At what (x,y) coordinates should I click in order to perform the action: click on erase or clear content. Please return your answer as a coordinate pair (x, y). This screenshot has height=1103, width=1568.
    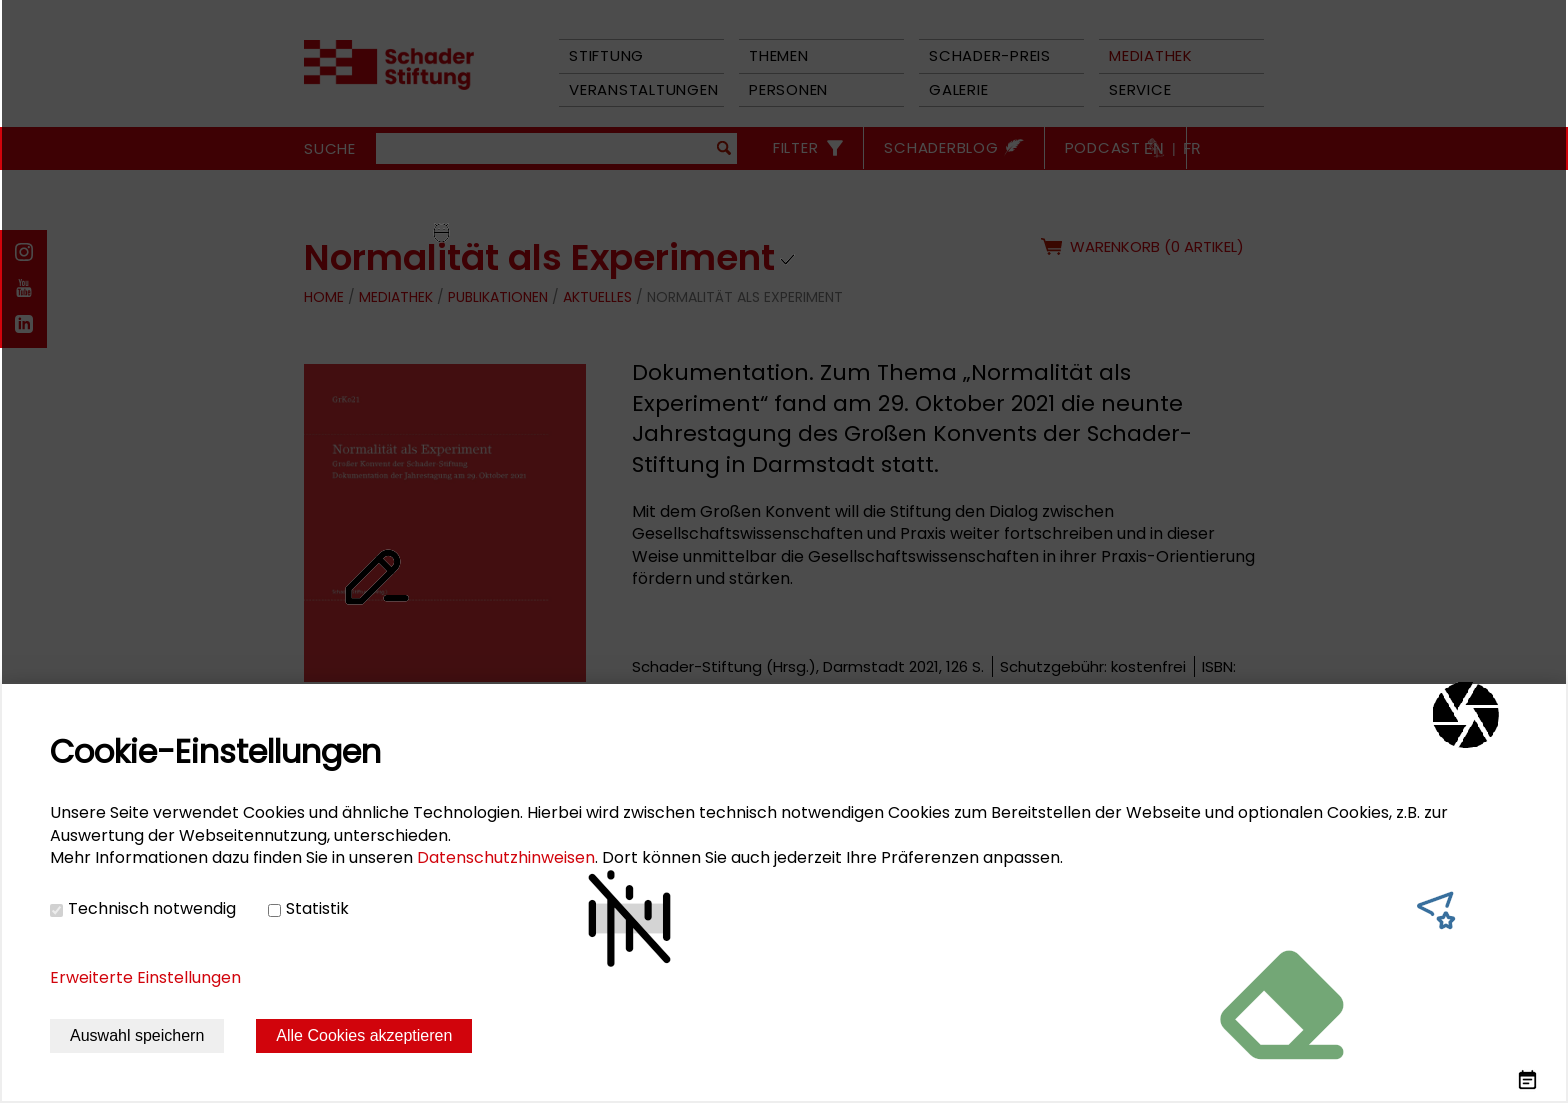
    Looking at the image, I should click on (1285, 1008).